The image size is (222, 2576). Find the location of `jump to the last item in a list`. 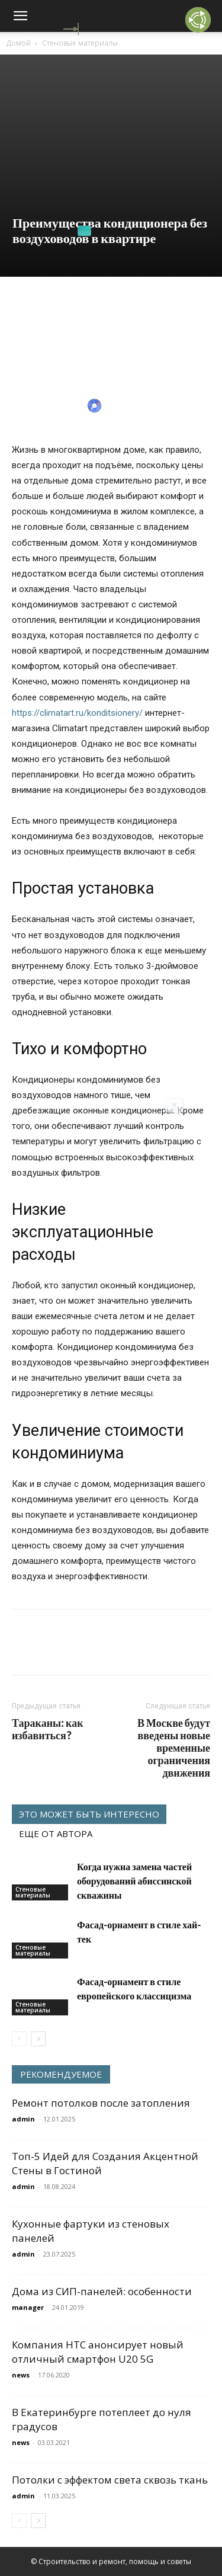

jump to the last item in a list is located at coordinates (71, 29).